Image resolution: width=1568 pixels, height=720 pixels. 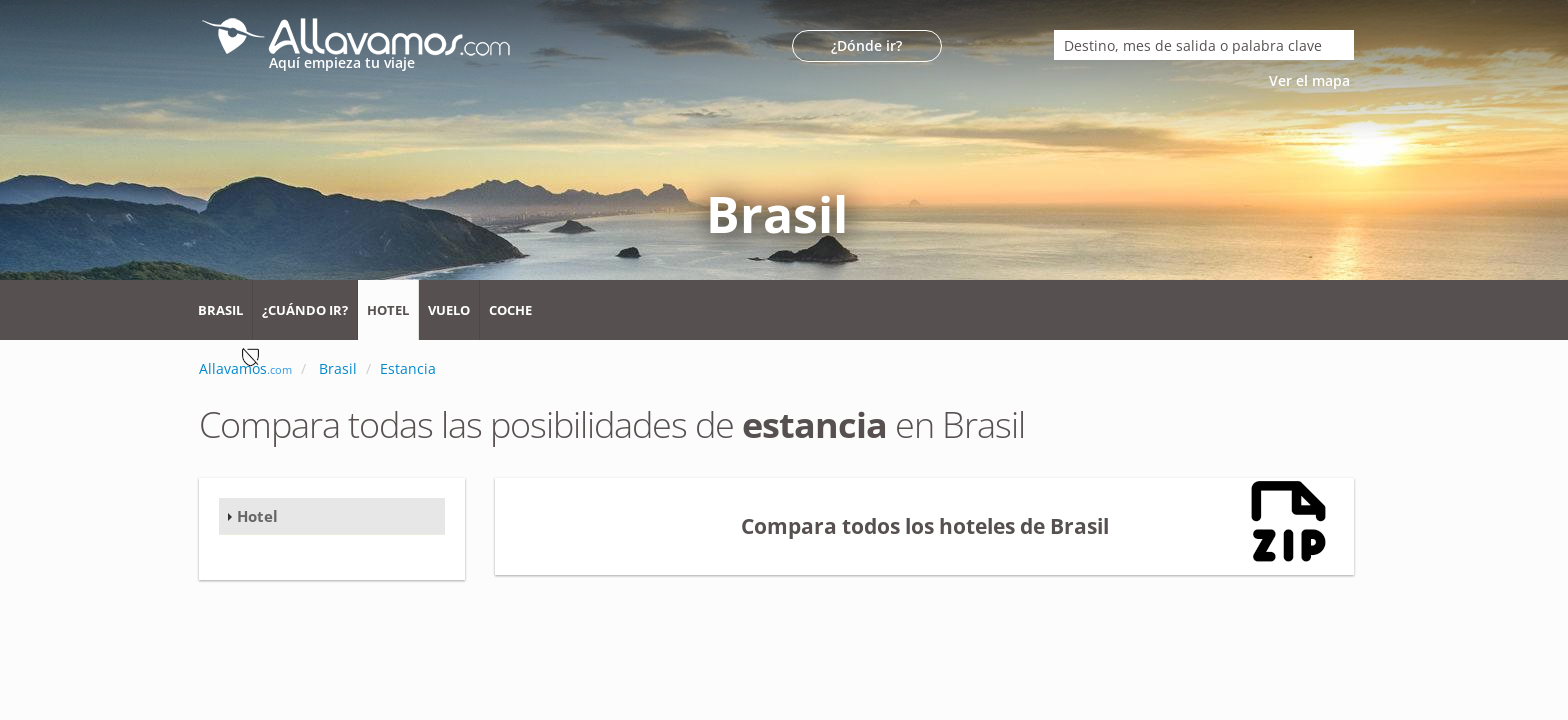 I want to click on compress files into a zip archive, so click(x=1288, y=524).